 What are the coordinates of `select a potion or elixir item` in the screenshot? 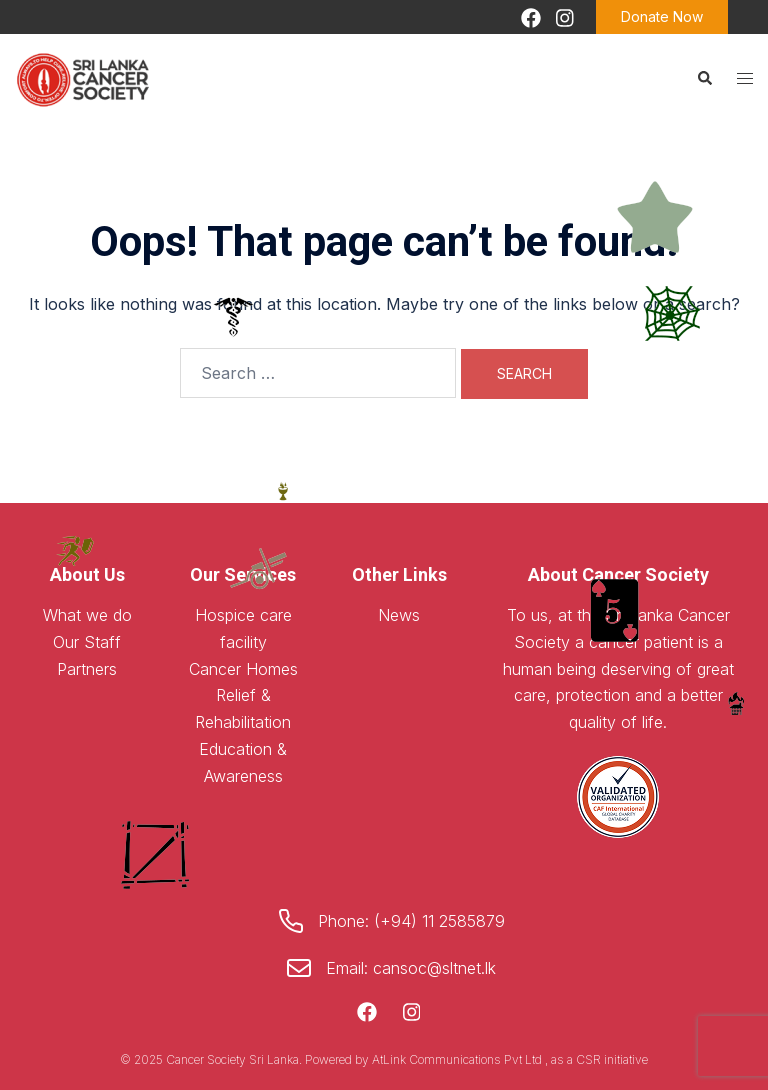 It's located at (283, 491).